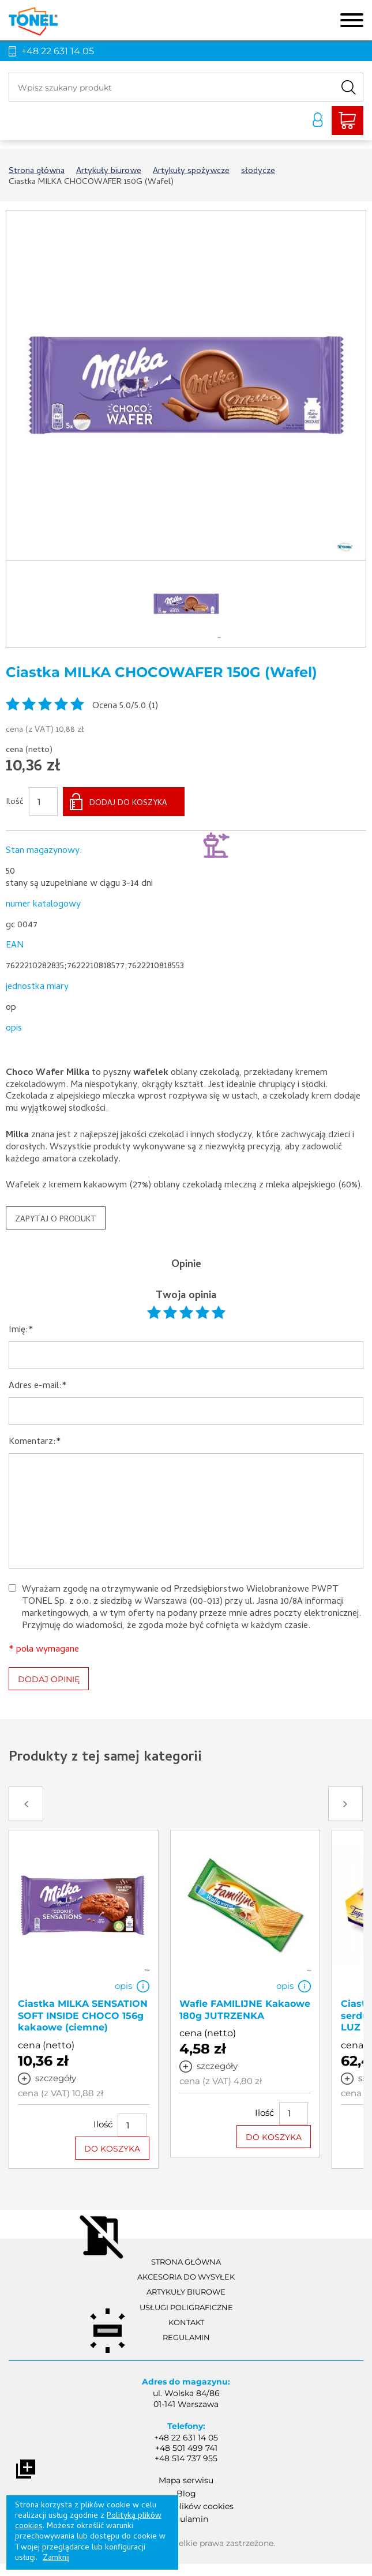 Image resolution: width=372 pixels, height=2576 pixels. I want to click on navigate to airport information, so click(216, 845).